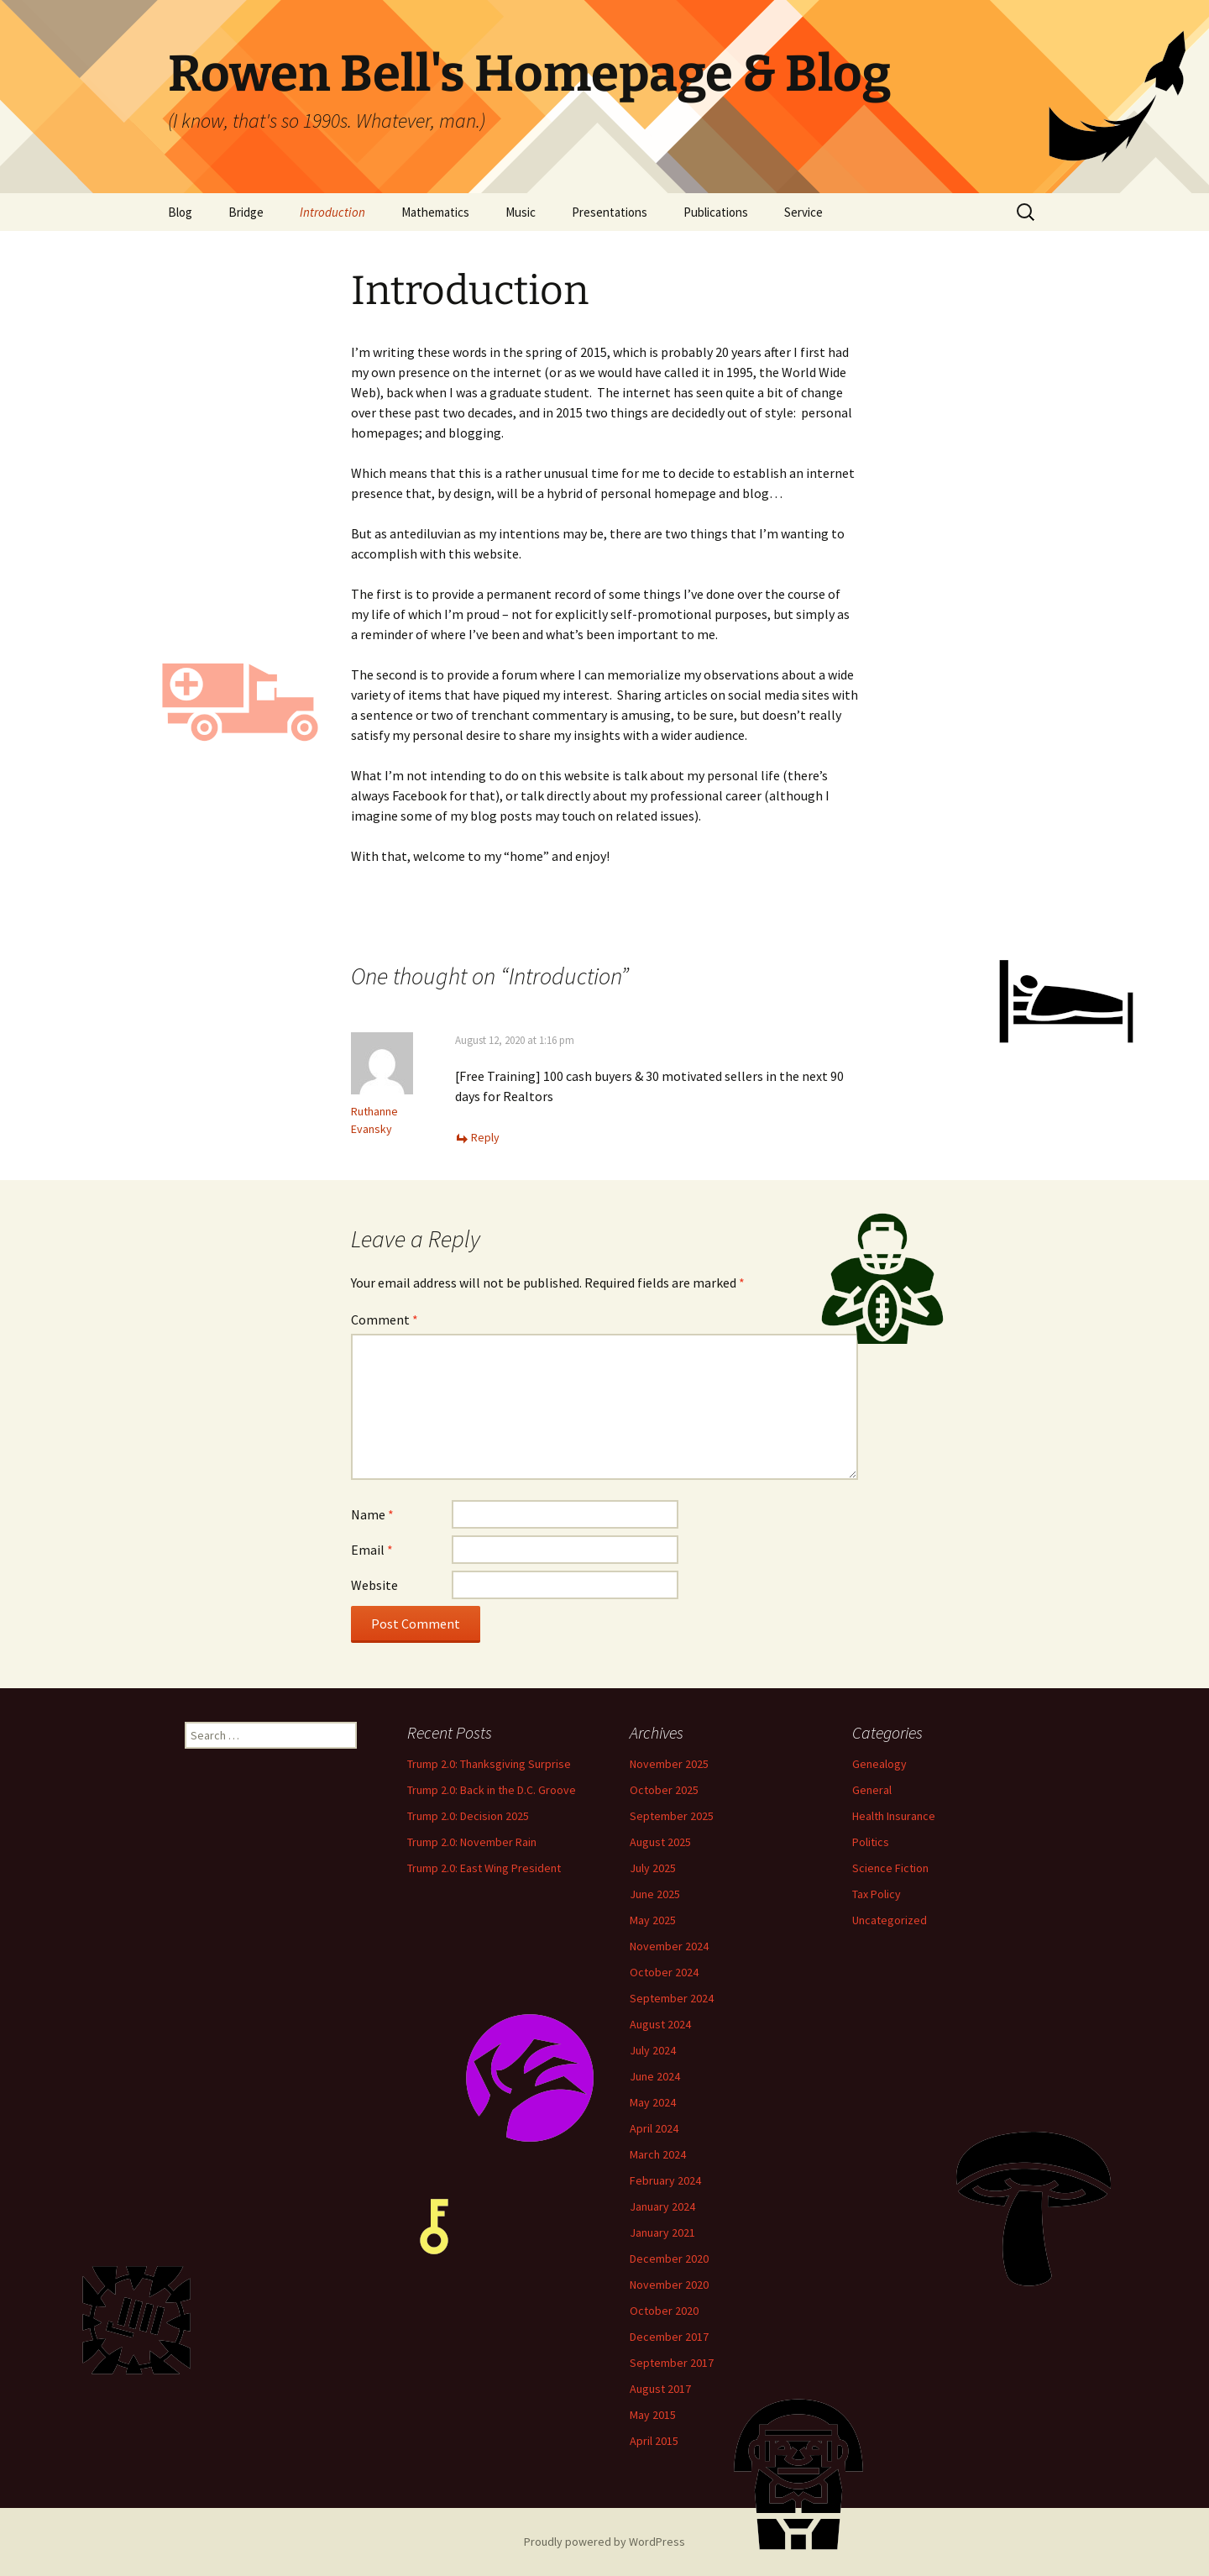 This screenshot has height=2576, width=1209. Describe the element at coordinates (882, 1274) in the screenshot. I see `view american football player profile` at that location.